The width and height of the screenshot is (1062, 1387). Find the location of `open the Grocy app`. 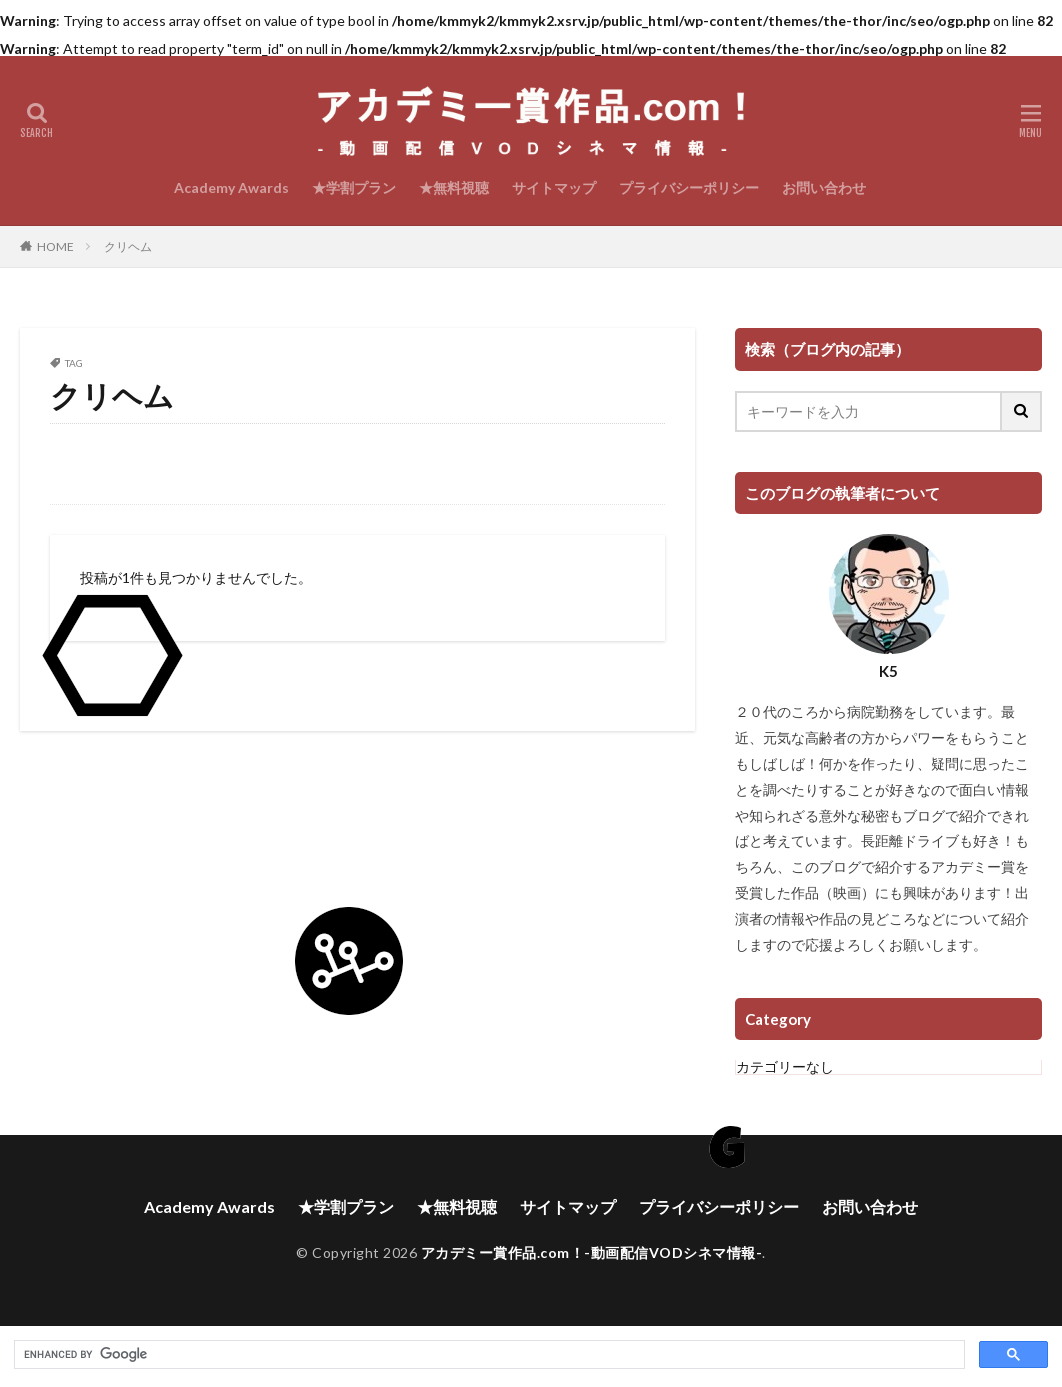

open the Grocy app is located at coordinates (727, 1147).